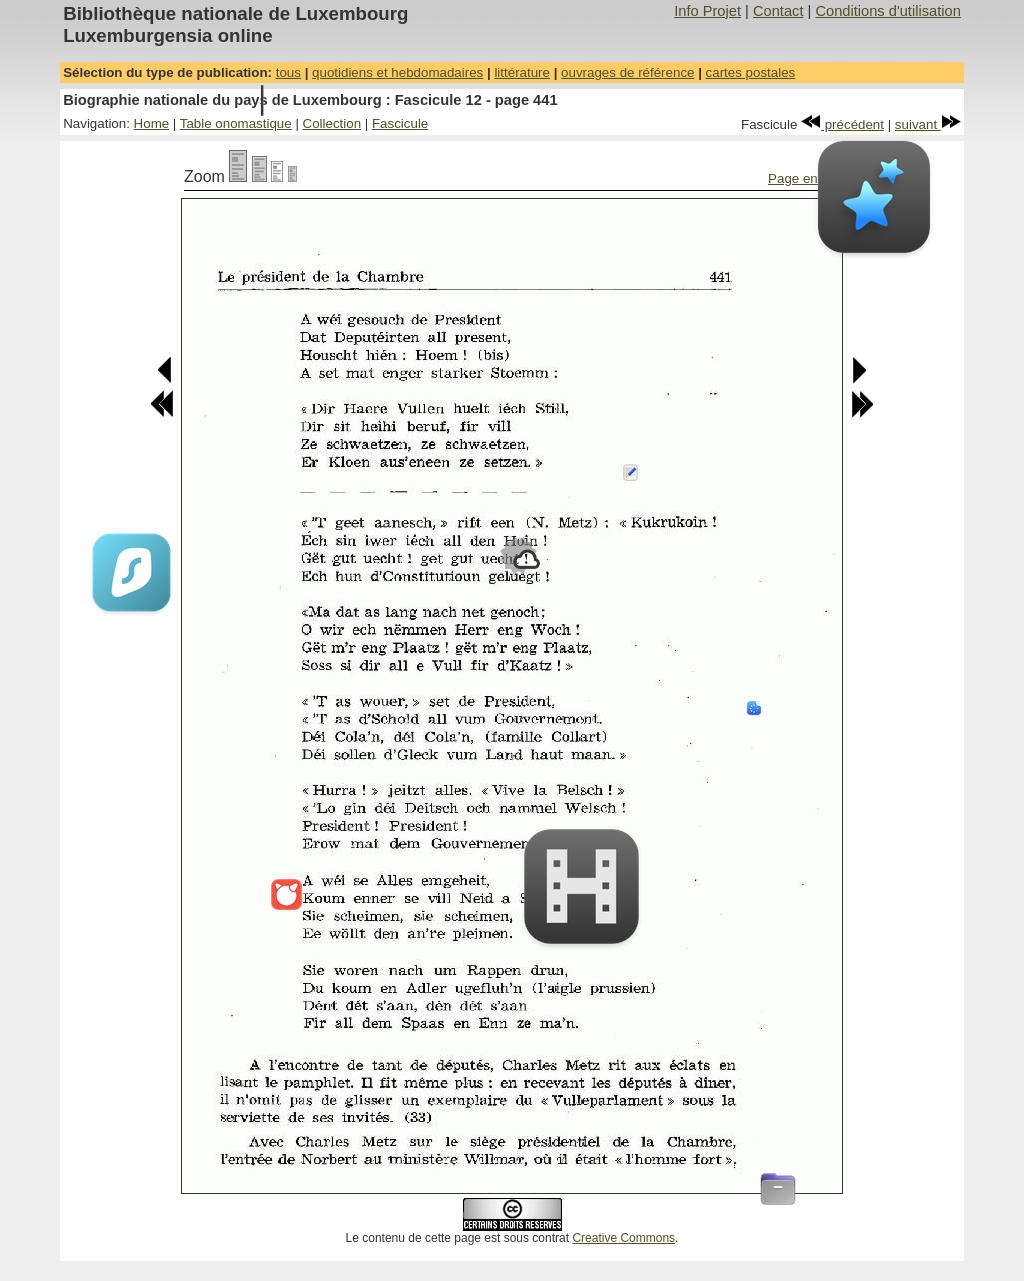  Describe the element at coordinates (518, 555) in the screenshot. I see `open the weather app` at that location.